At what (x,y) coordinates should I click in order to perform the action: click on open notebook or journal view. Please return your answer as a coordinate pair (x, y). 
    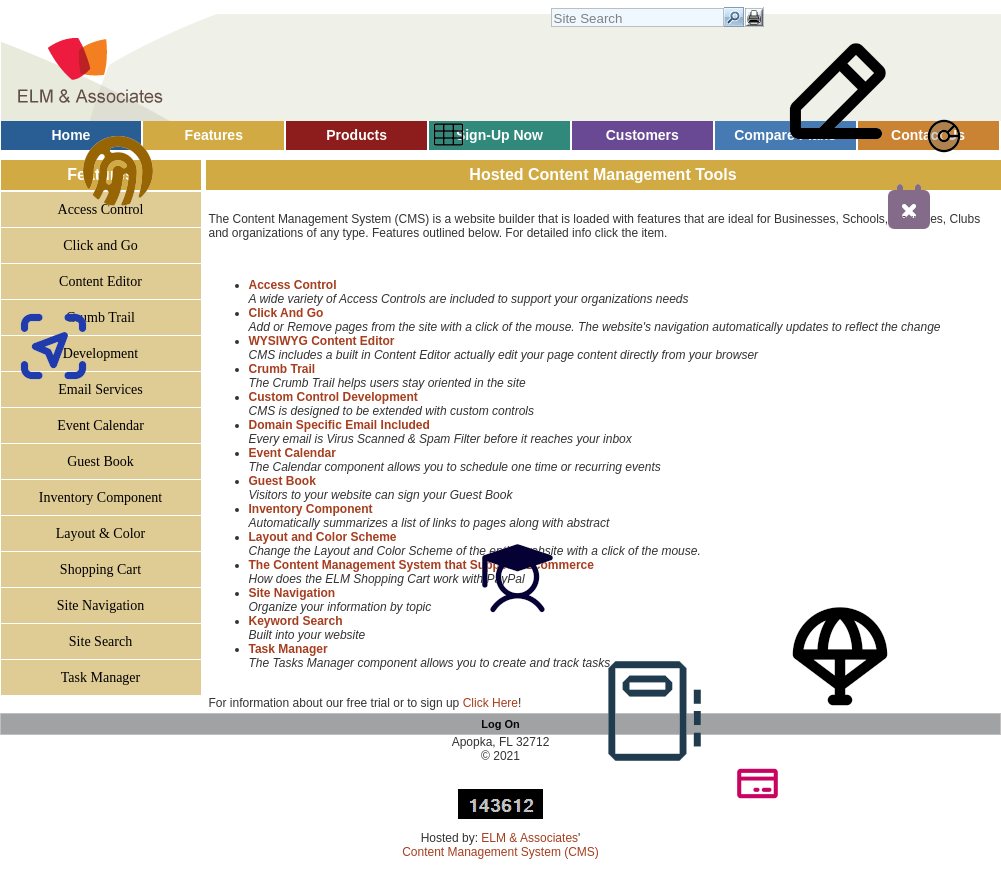
    Looking at the image, I should click on (651, 711).